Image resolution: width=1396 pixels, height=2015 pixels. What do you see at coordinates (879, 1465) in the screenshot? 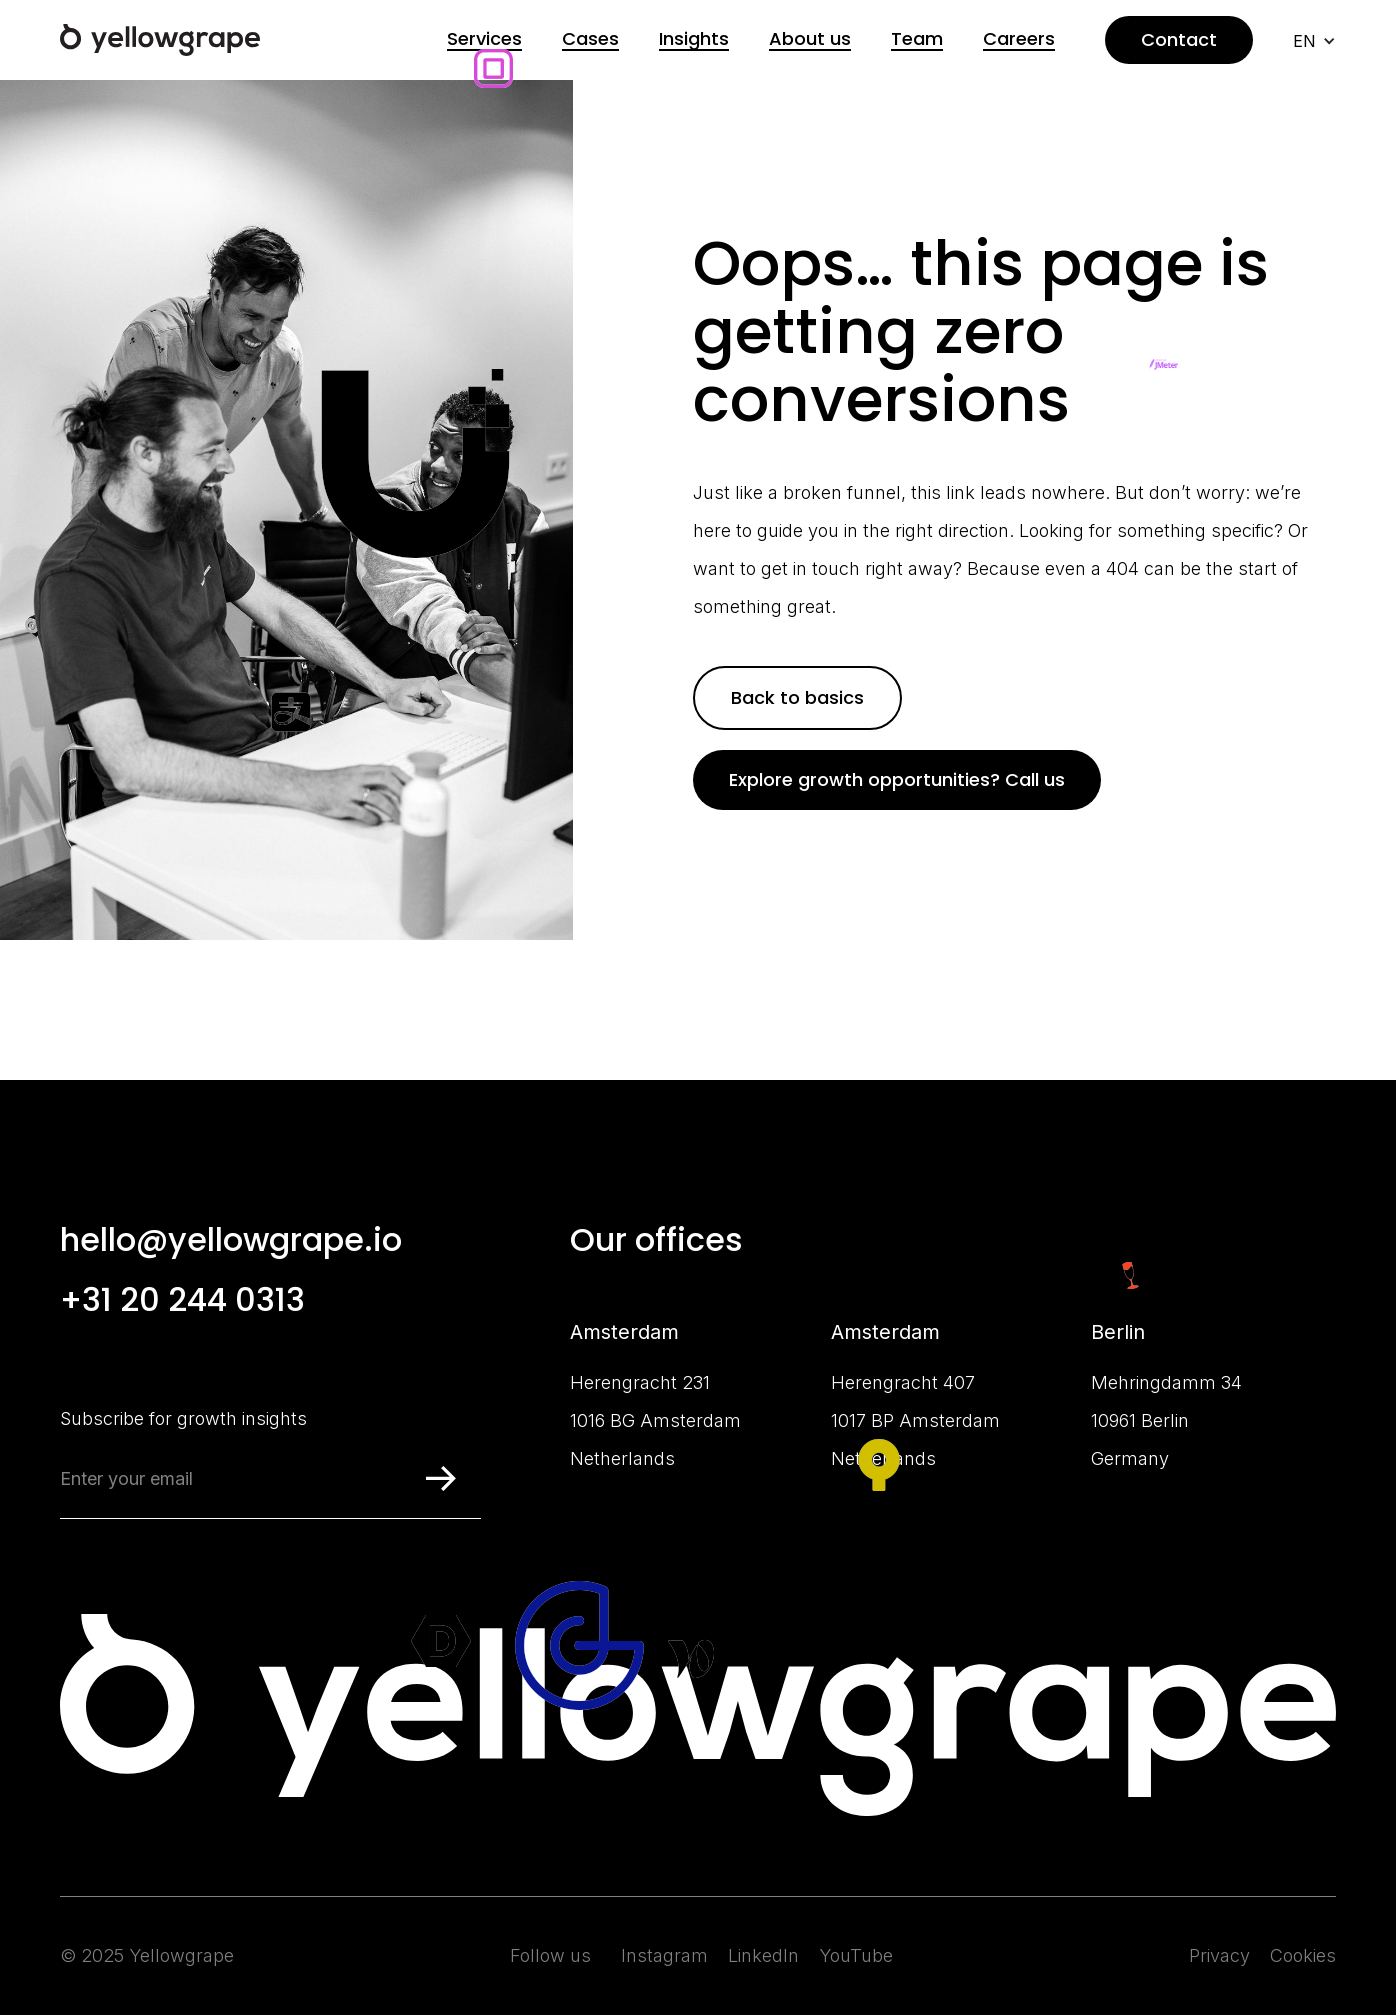
I see `open sourcetree git client` at bounding box center [879, 1465].